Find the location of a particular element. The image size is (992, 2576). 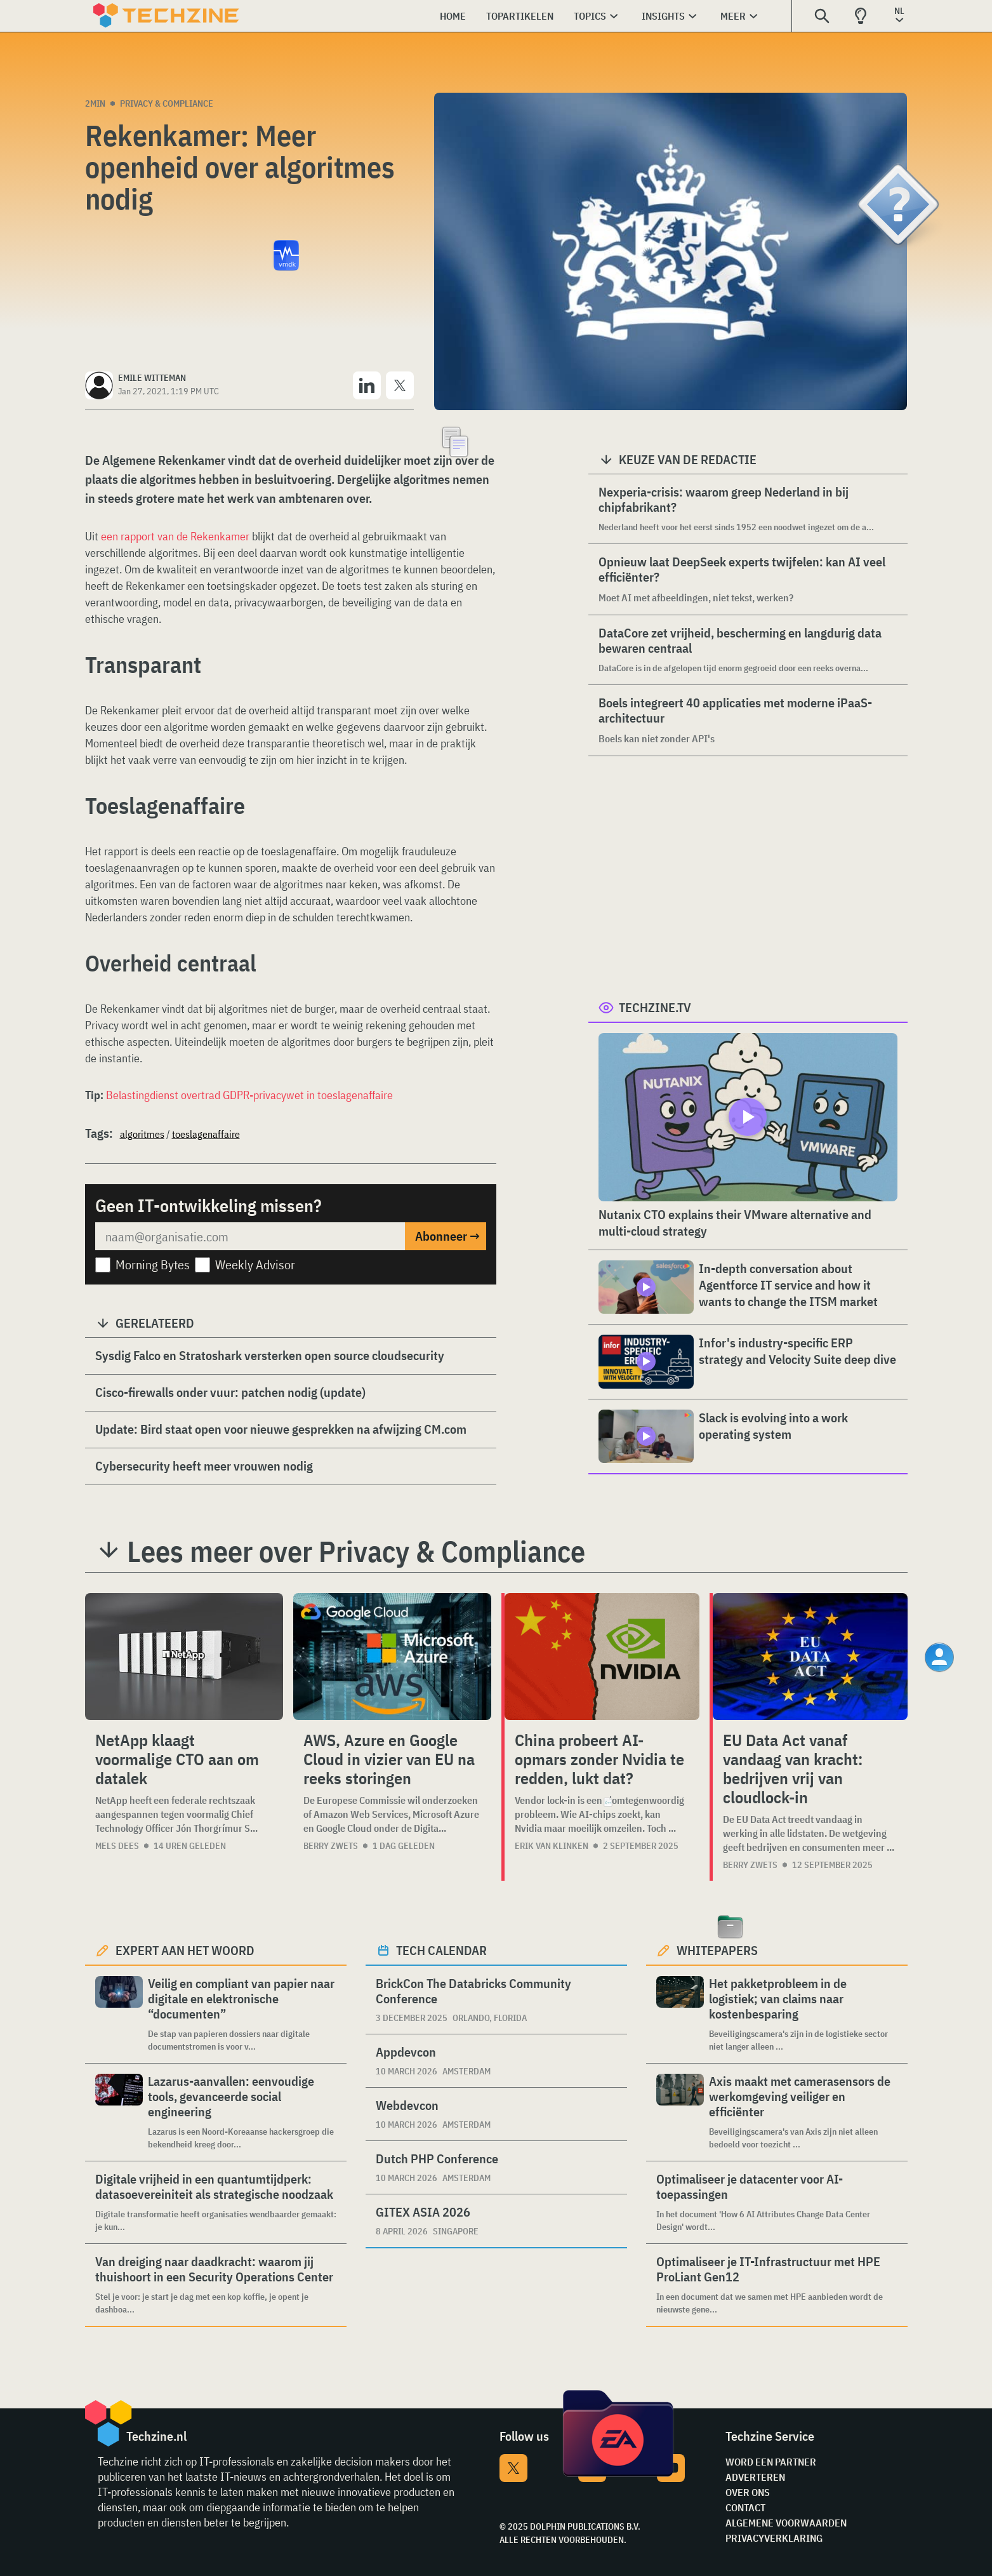

a VirtualBox virtual machine disk file is located at coordinates (286, 255).